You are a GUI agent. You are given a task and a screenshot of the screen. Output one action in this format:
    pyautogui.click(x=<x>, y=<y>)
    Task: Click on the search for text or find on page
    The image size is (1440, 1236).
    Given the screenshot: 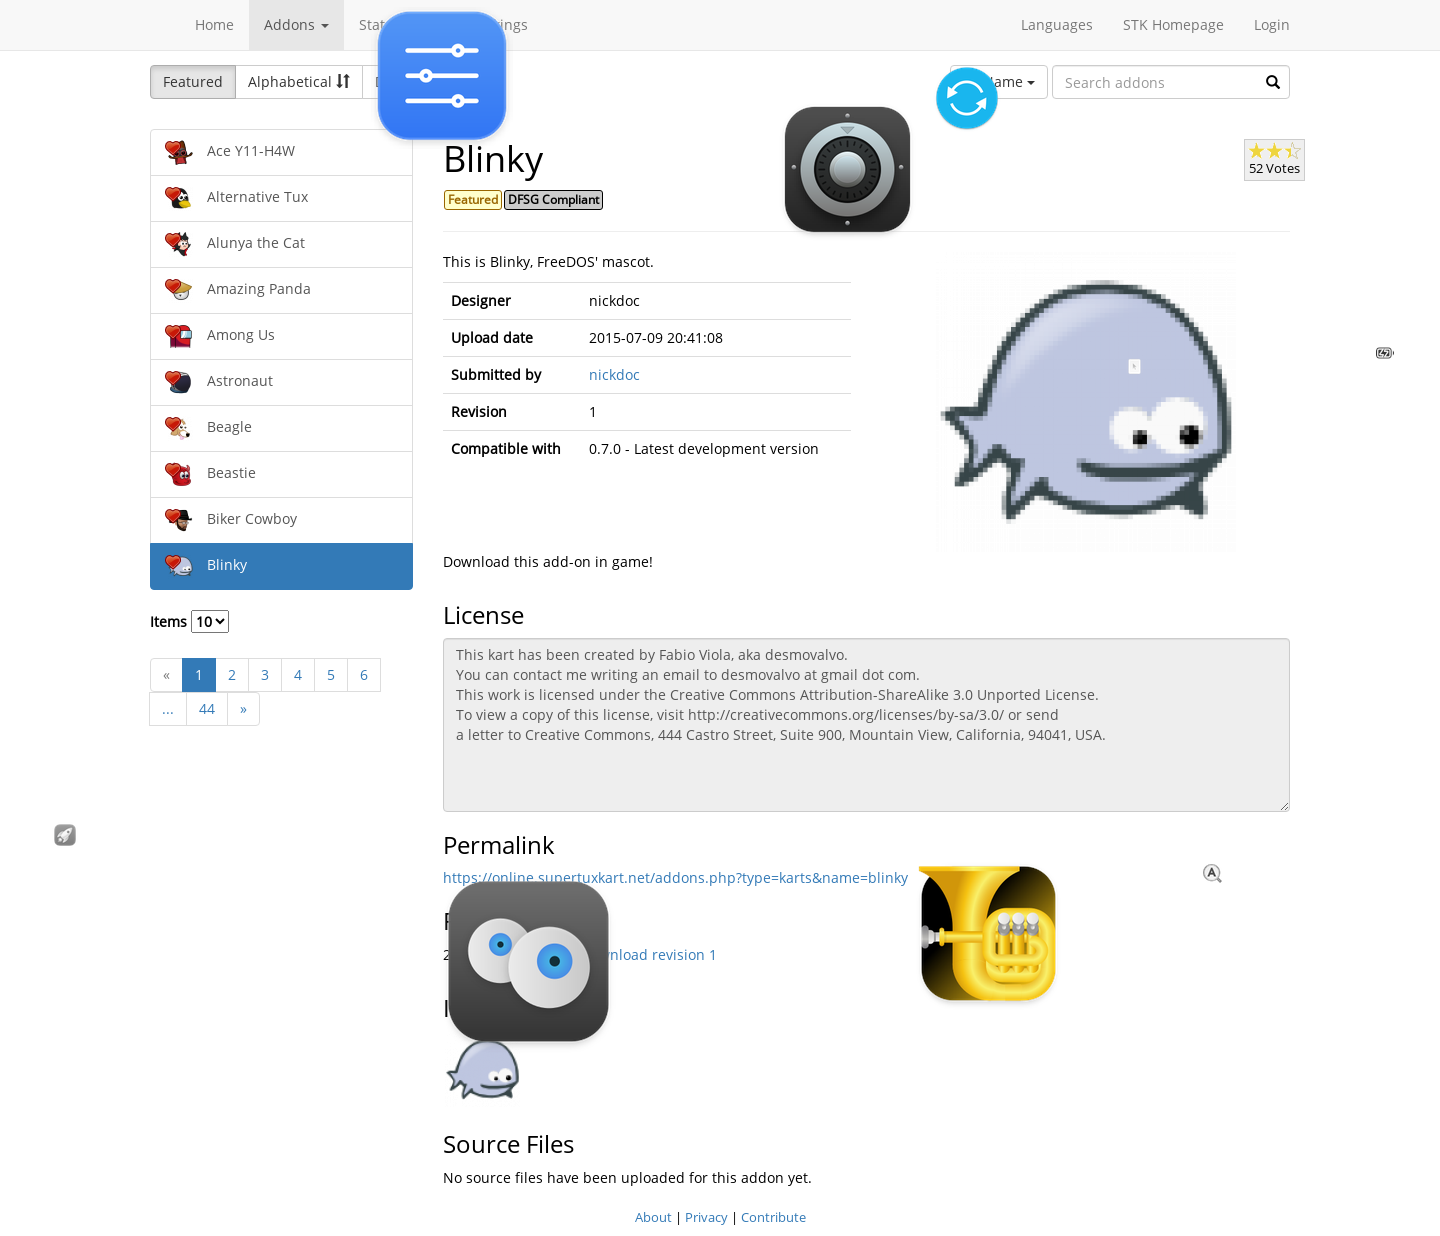 What is the action you would take?
    pyautogui.click(x=1212, y=873)
    